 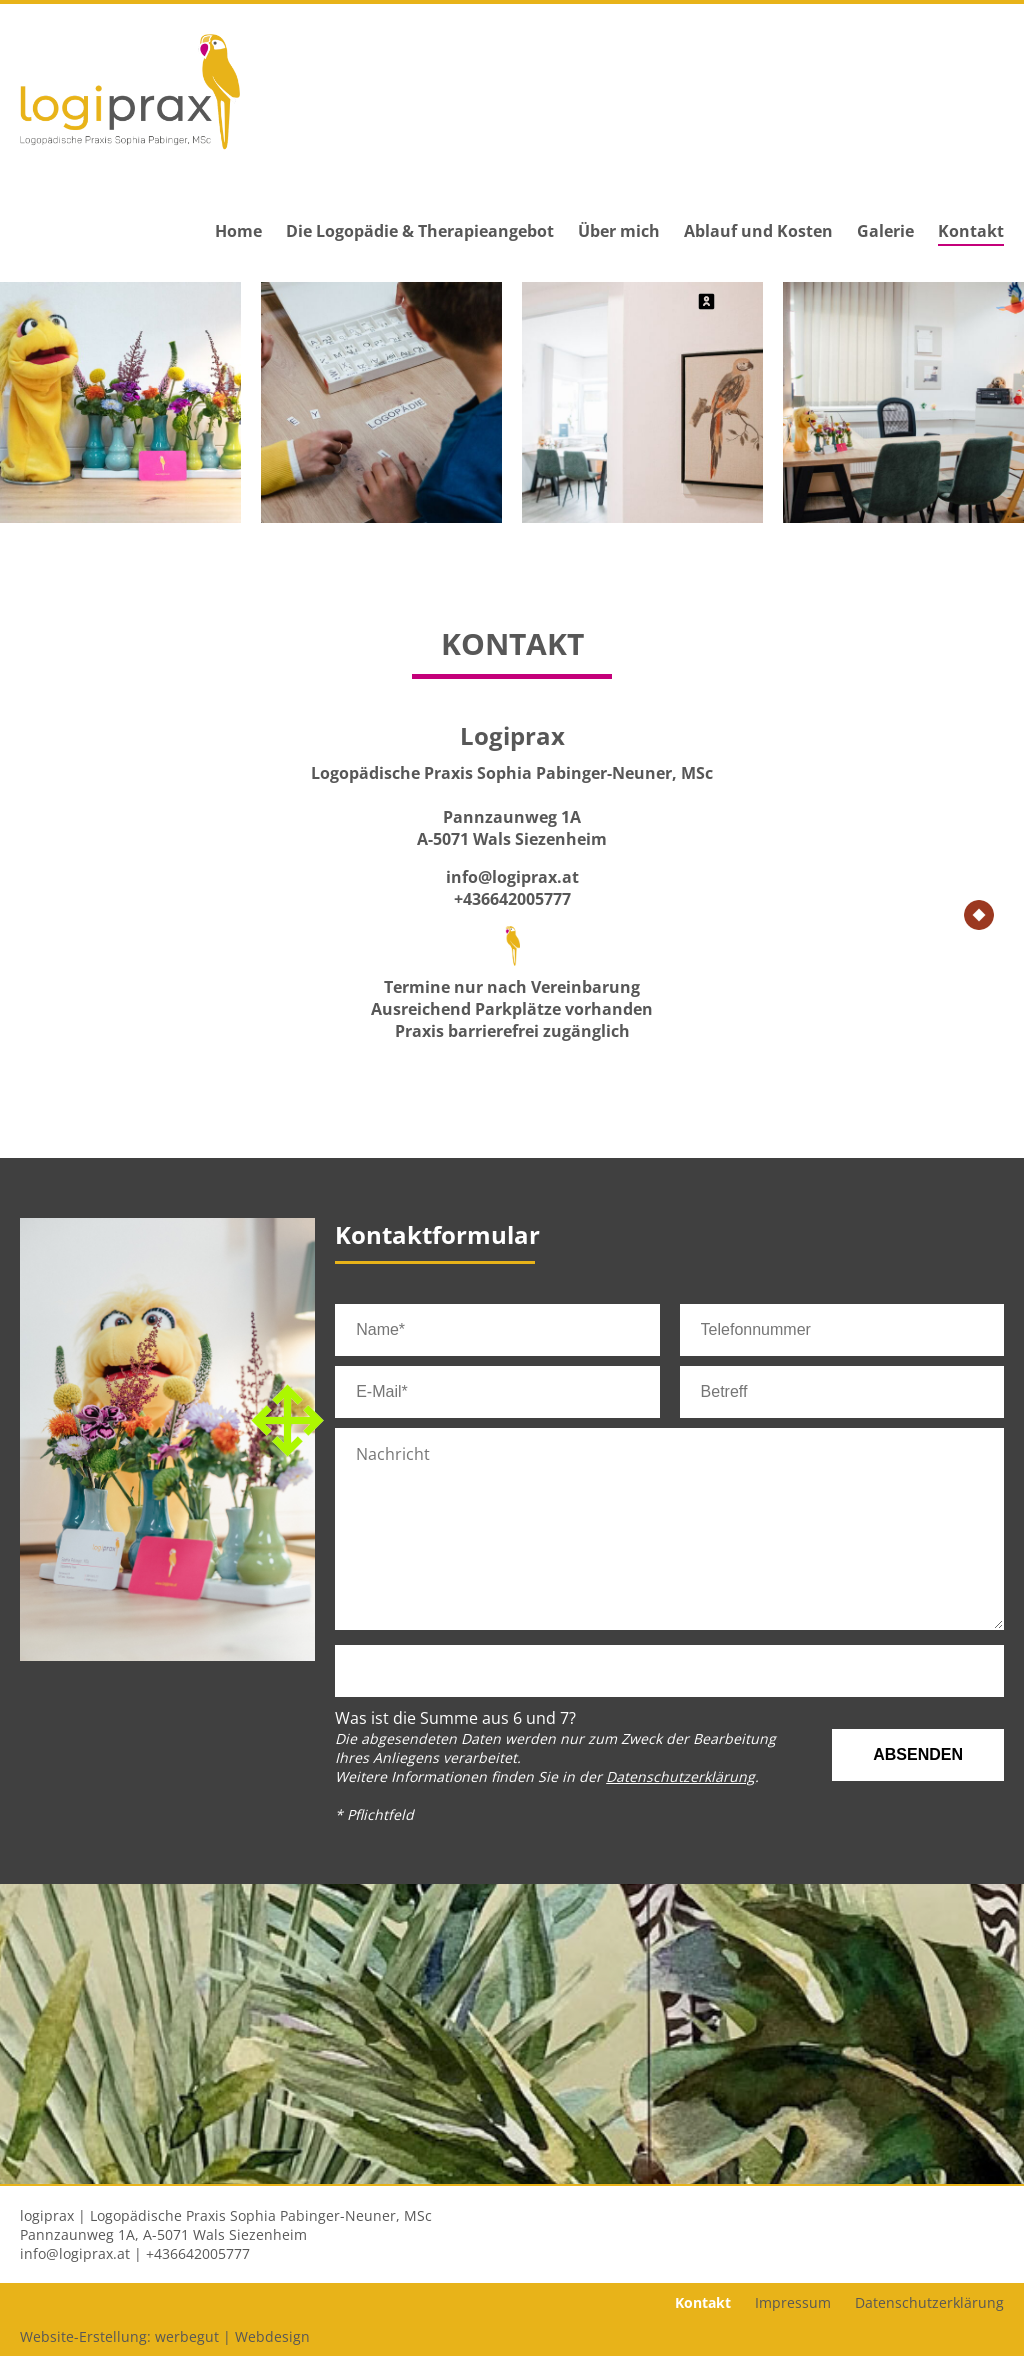 I want to click on view your account profile, so click(x=706, y=301).